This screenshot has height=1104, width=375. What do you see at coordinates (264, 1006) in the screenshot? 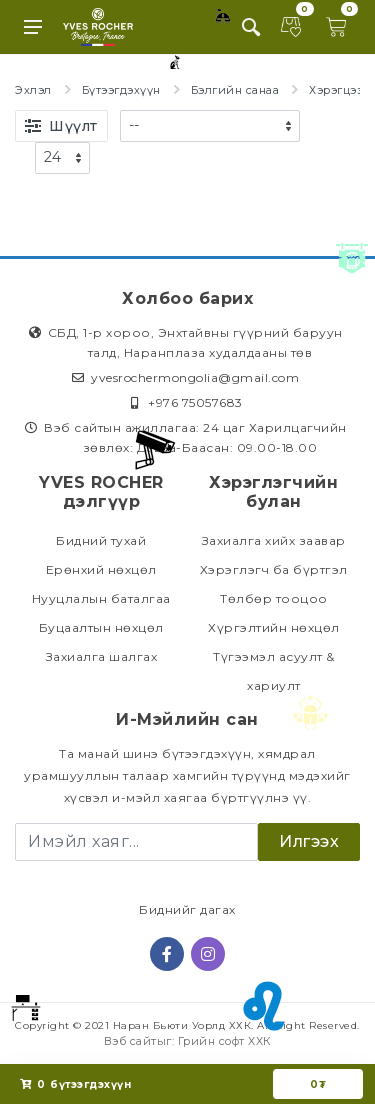
I see `represents the leo zodiac sign` at bounding box center [264, 1006].